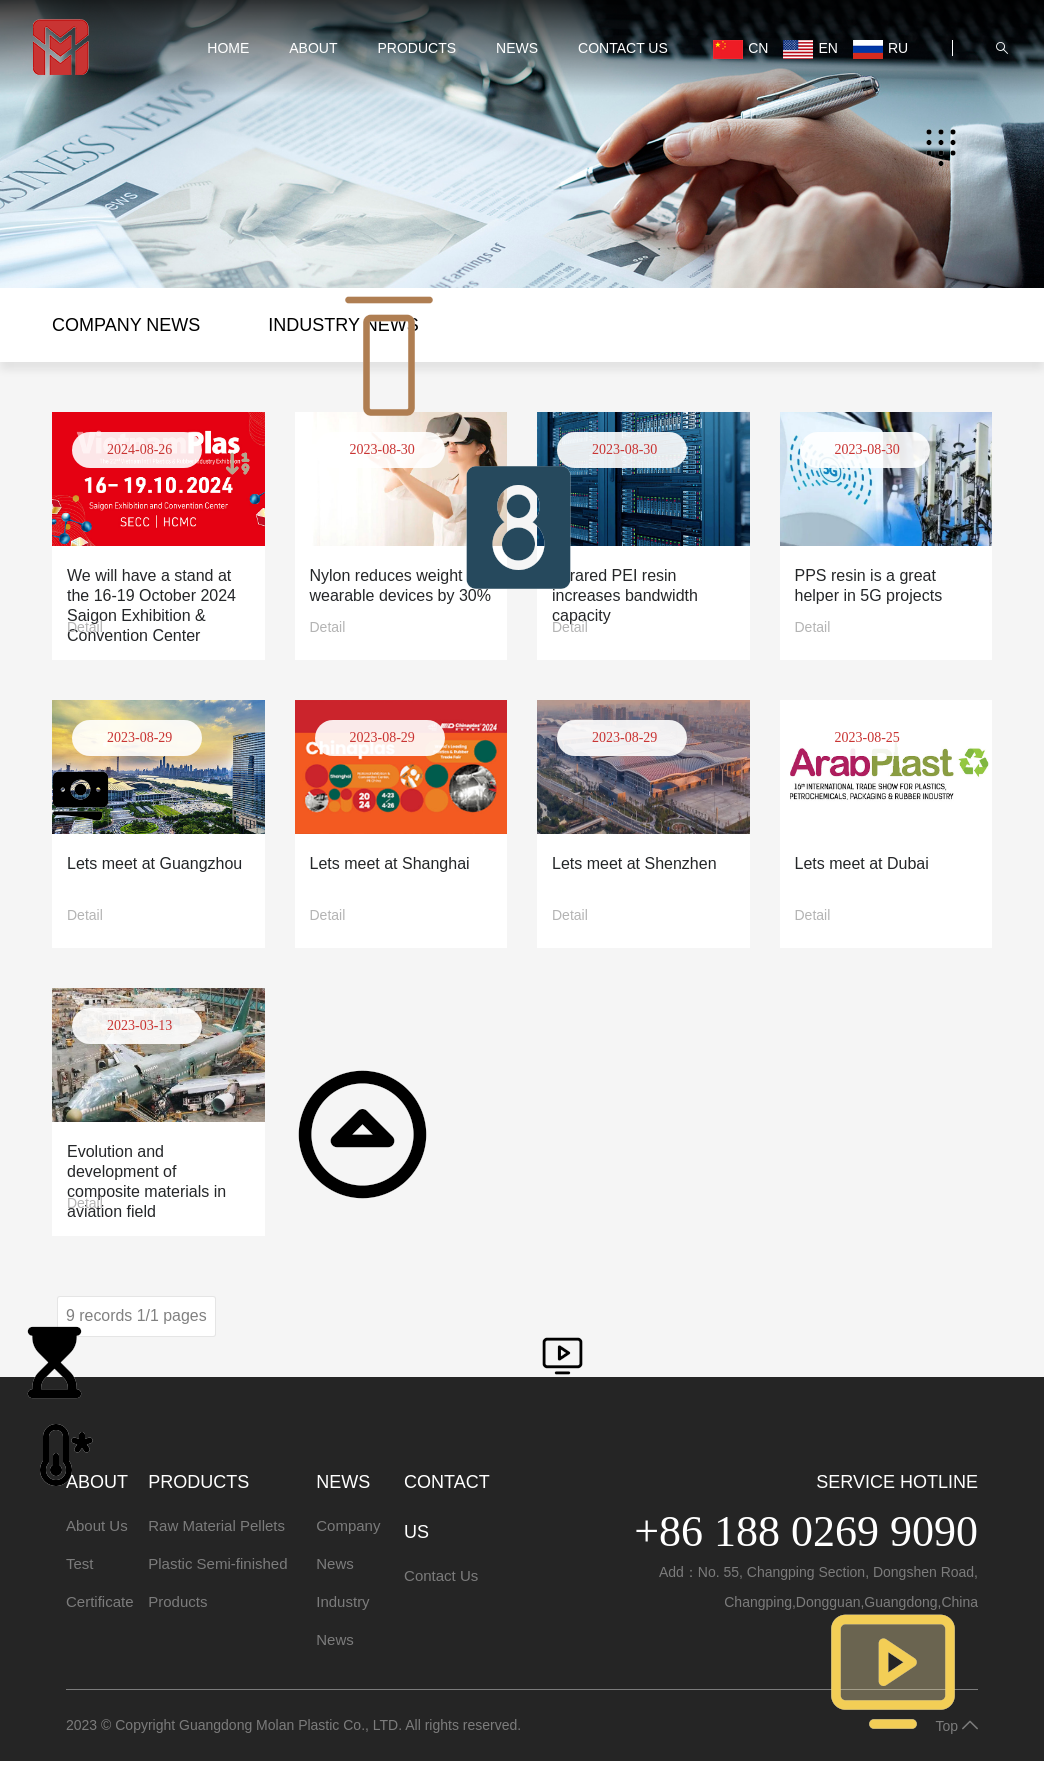 The height and width of the screenshot is (1787, 1044). I want to click on indicates low temperature or cold conditions, so click(61, 1455).